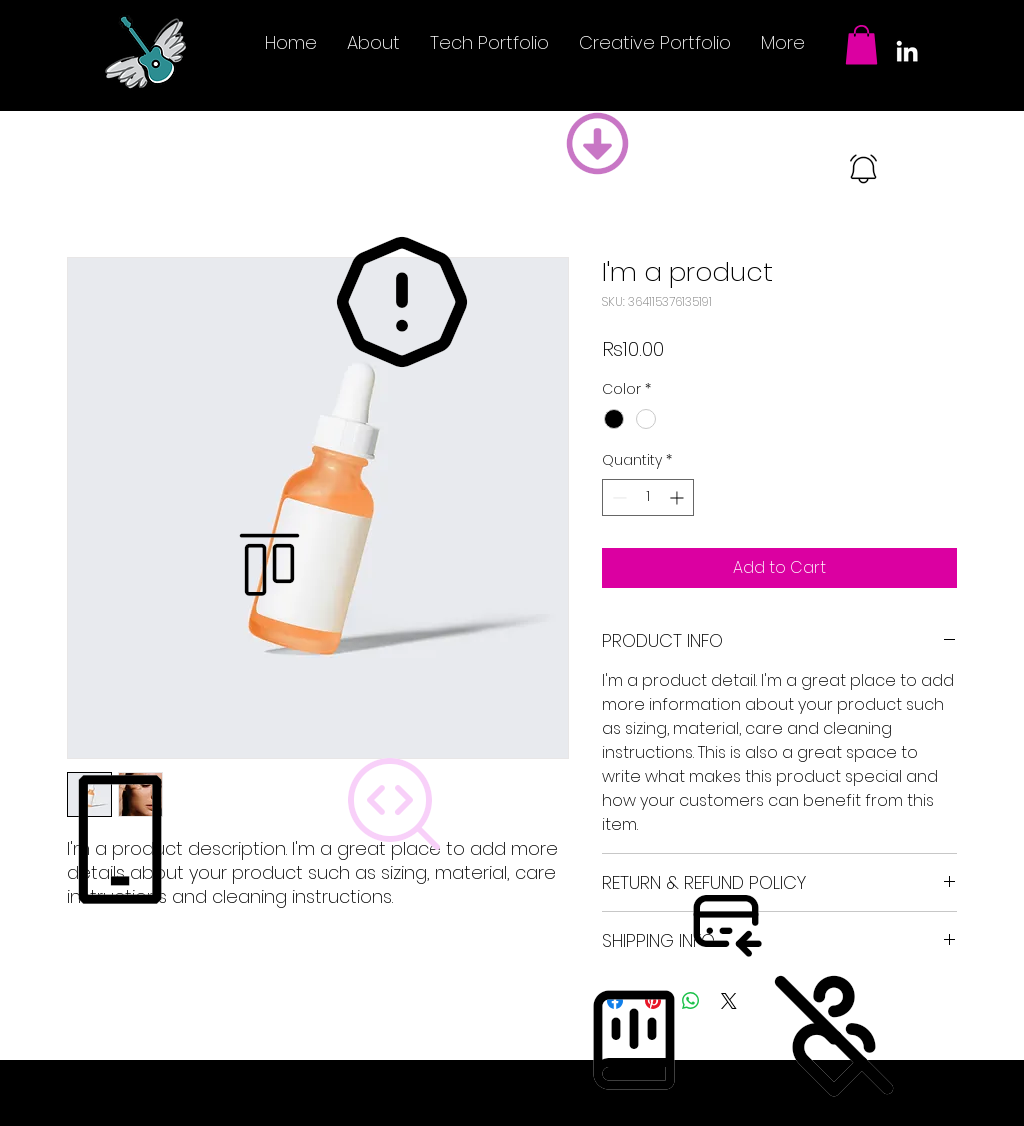 The height and width of the screenshot is (1126, 1024). I want to click on indicates new notifications or alerts, so click(863, 169).